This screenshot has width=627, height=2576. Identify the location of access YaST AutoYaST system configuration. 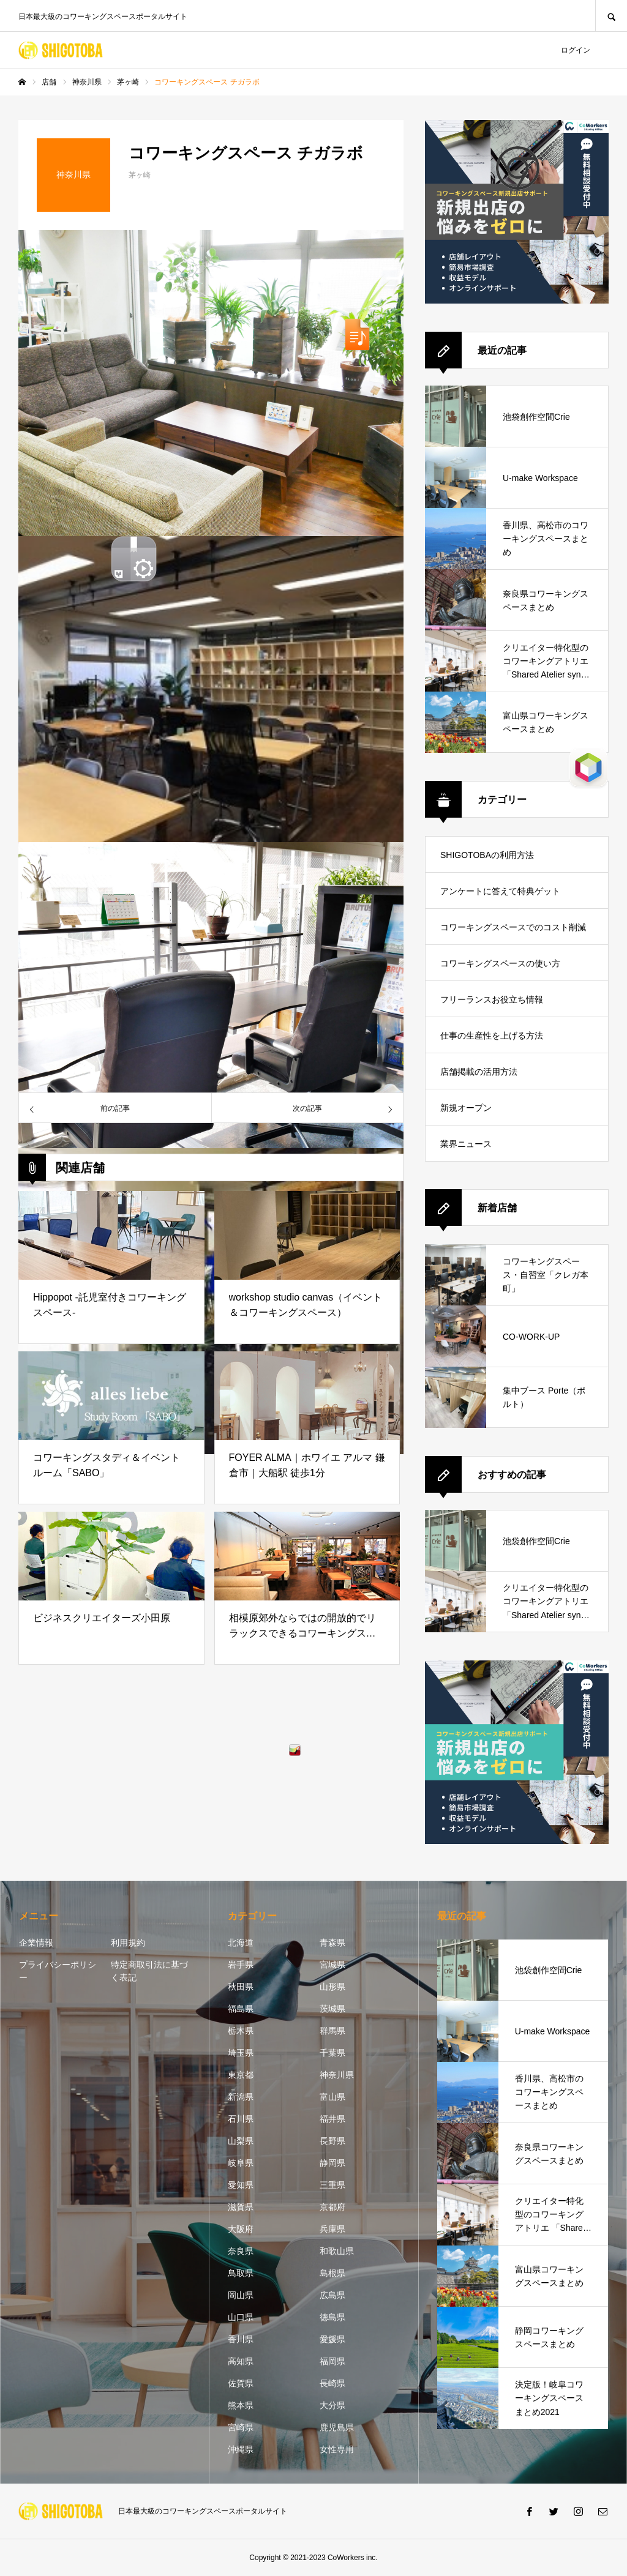
(133, 559).